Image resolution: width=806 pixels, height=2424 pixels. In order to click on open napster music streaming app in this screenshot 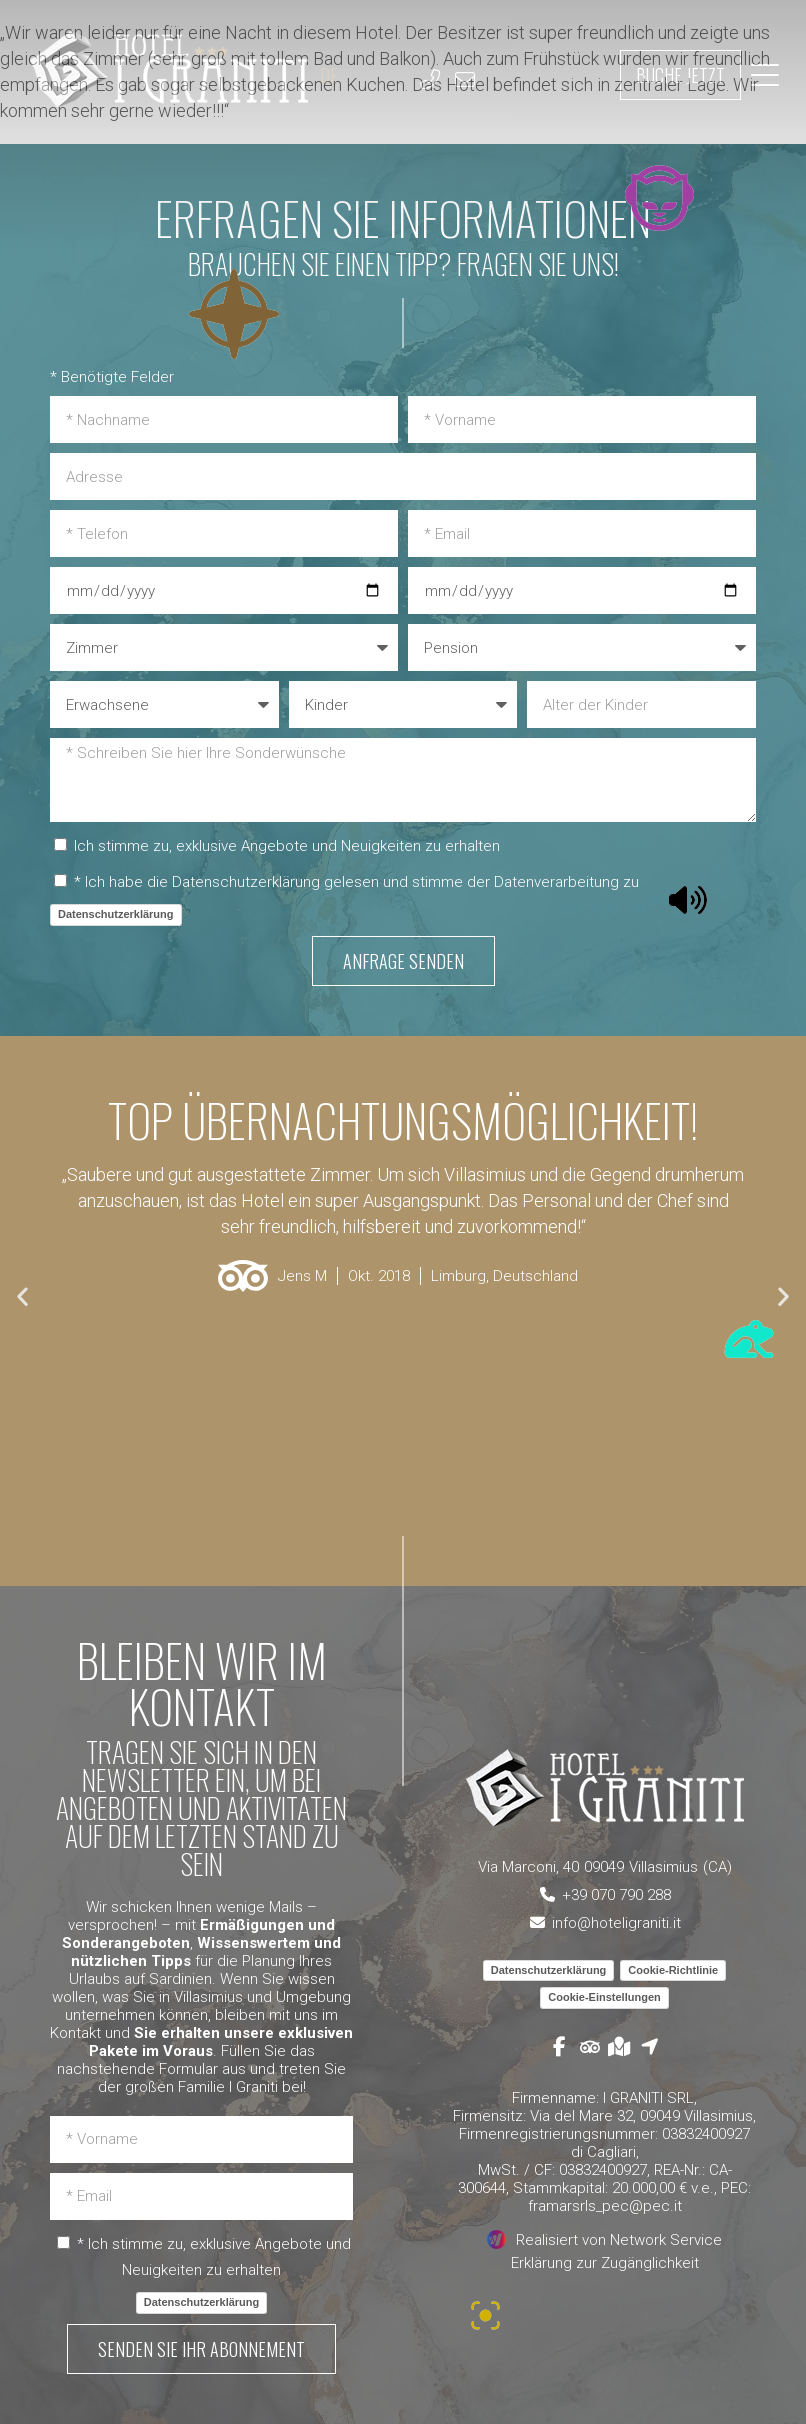, I will do `click(659, 196)`.